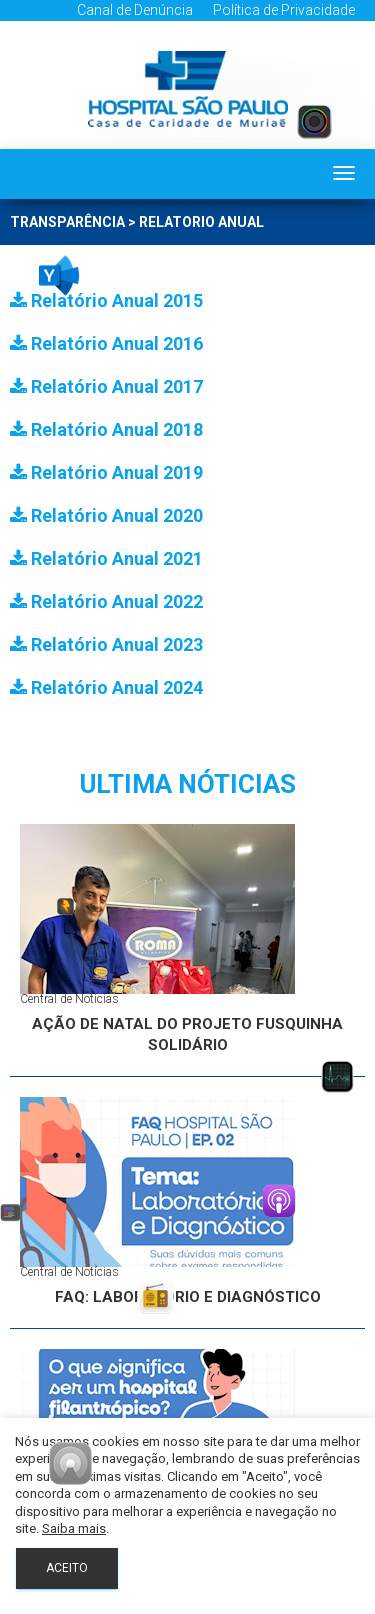  Describe the element at coordinates (314, 121) in the screenshot. I see `open DaVinci Resolve color grading panels` at that location.